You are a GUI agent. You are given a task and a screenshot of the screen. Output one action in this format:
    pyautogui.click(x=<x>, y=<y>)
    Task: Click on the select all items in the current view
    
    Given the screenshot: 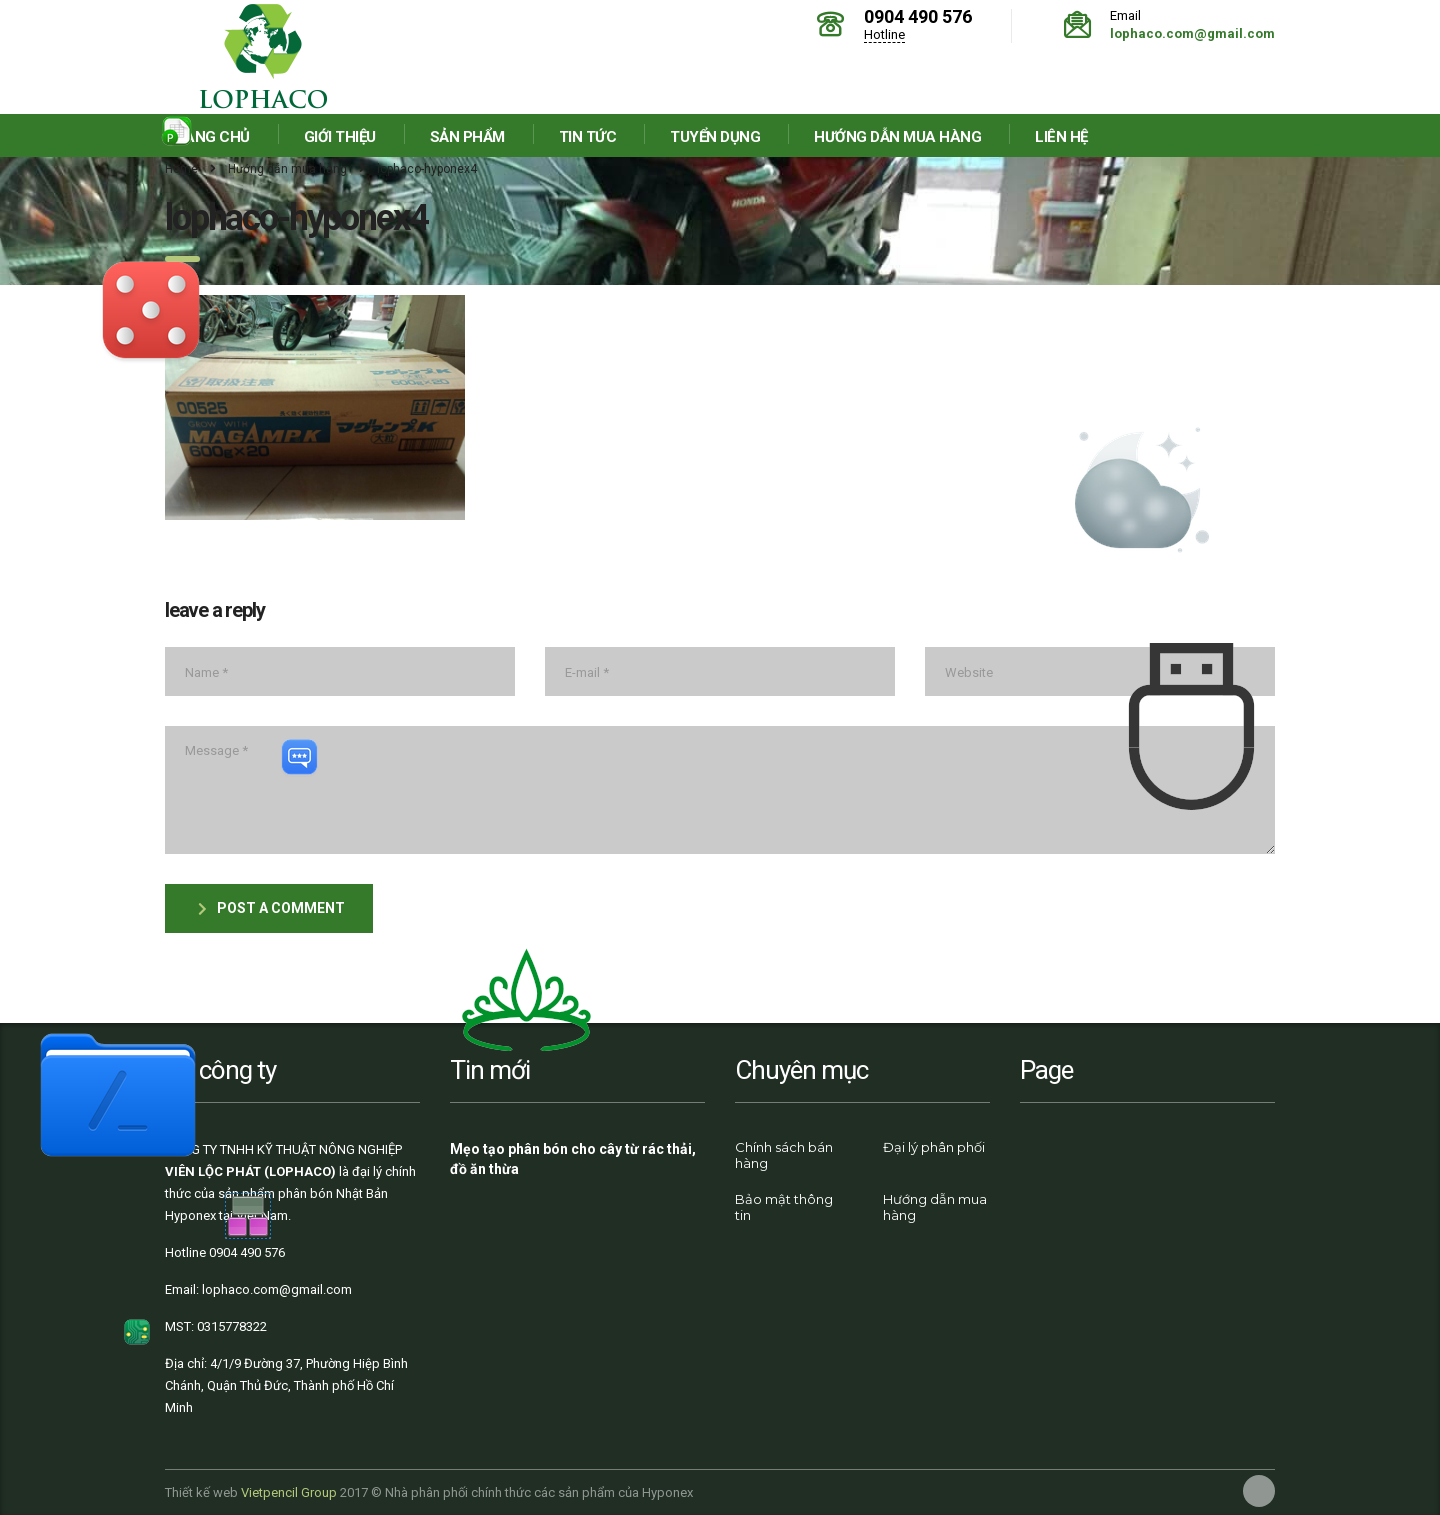 What is the action you would take?
    pyautogui.click(x=248, y=1216)
    